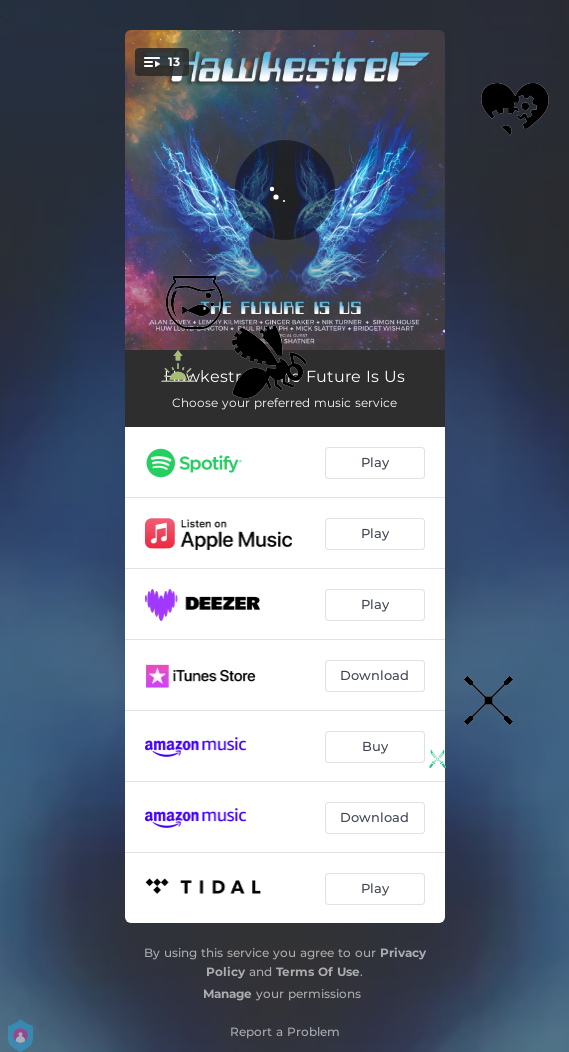  I want to click on indicates sunrise or morning time, so click(178, 366).